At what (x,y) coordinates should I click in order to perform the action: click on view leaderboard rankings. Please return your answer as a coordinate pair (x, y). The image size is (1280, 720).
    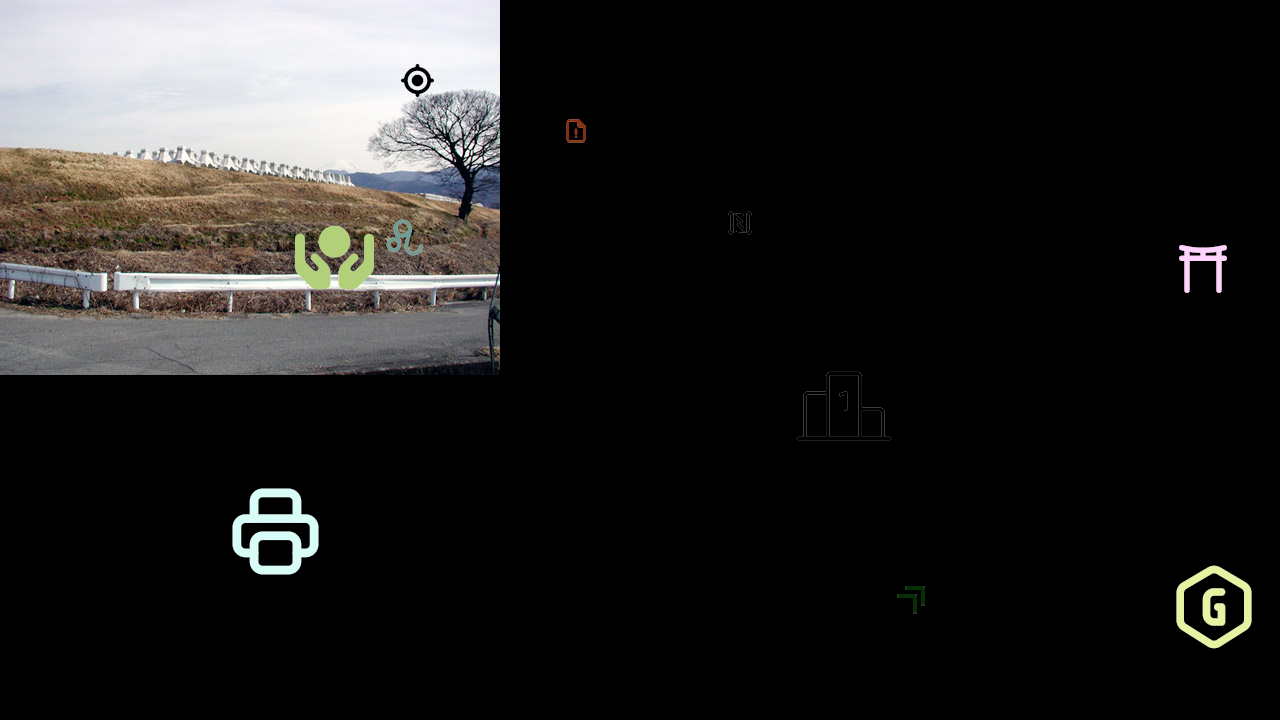
    Looking at the image, I should click on (844, 406).